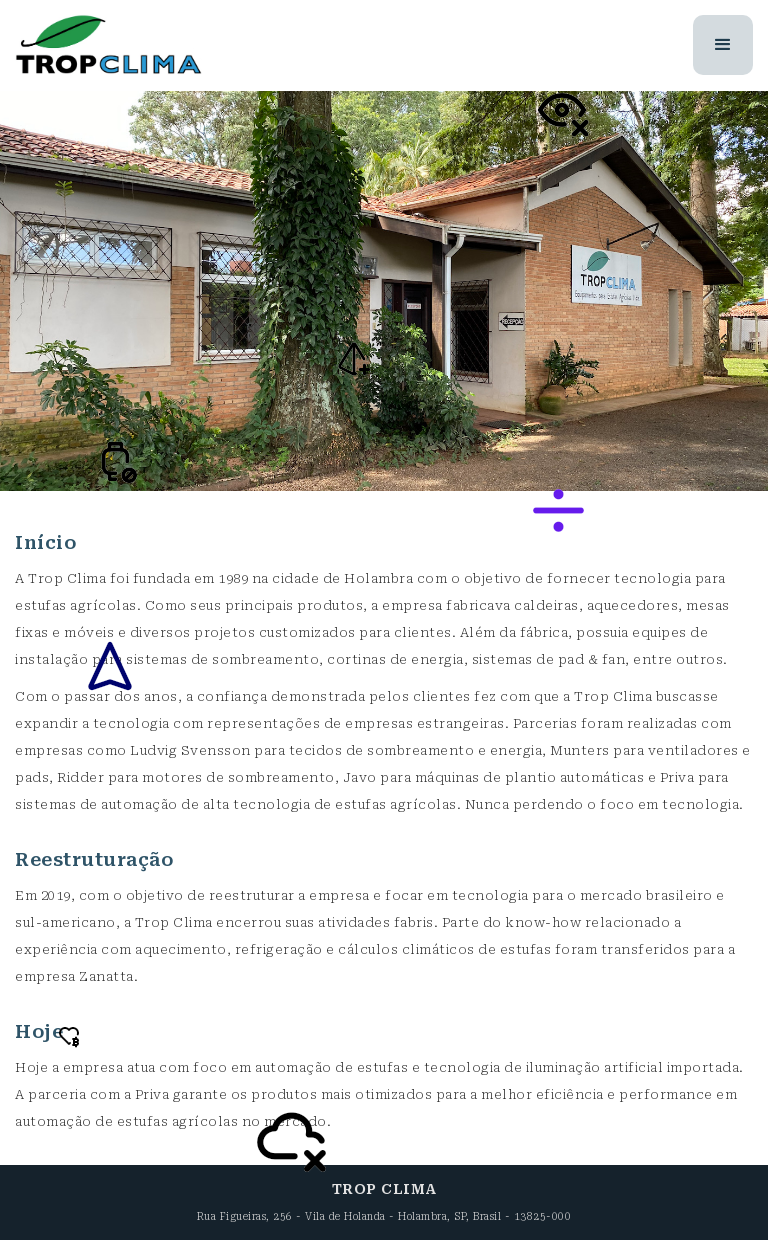 The width and height of the screenshot is (768, 1240). What do you see at coordinates (69, 1036) in the screenshot?
I see `favorite or save a bitcoin transaction` at bounding box center [69, 1036].